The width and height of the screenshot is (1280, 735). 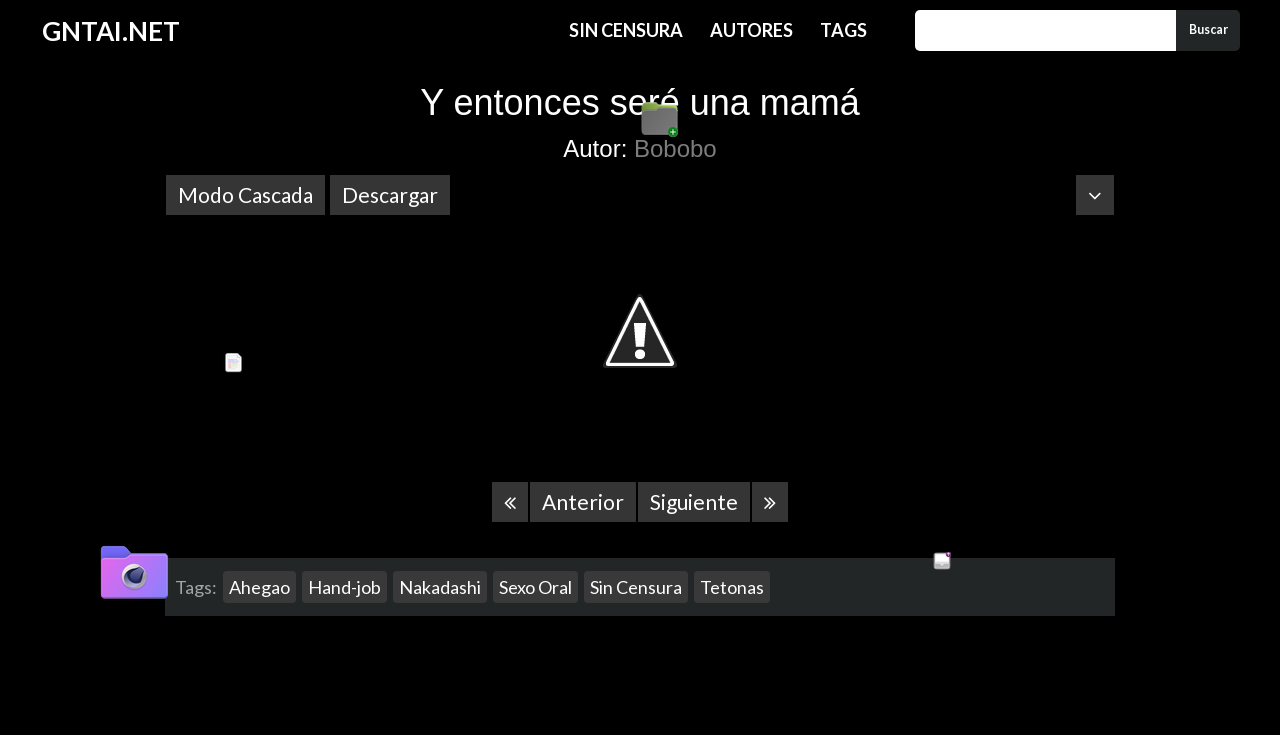 I want to click on access development tools and applications, so click(x=233, y=362).